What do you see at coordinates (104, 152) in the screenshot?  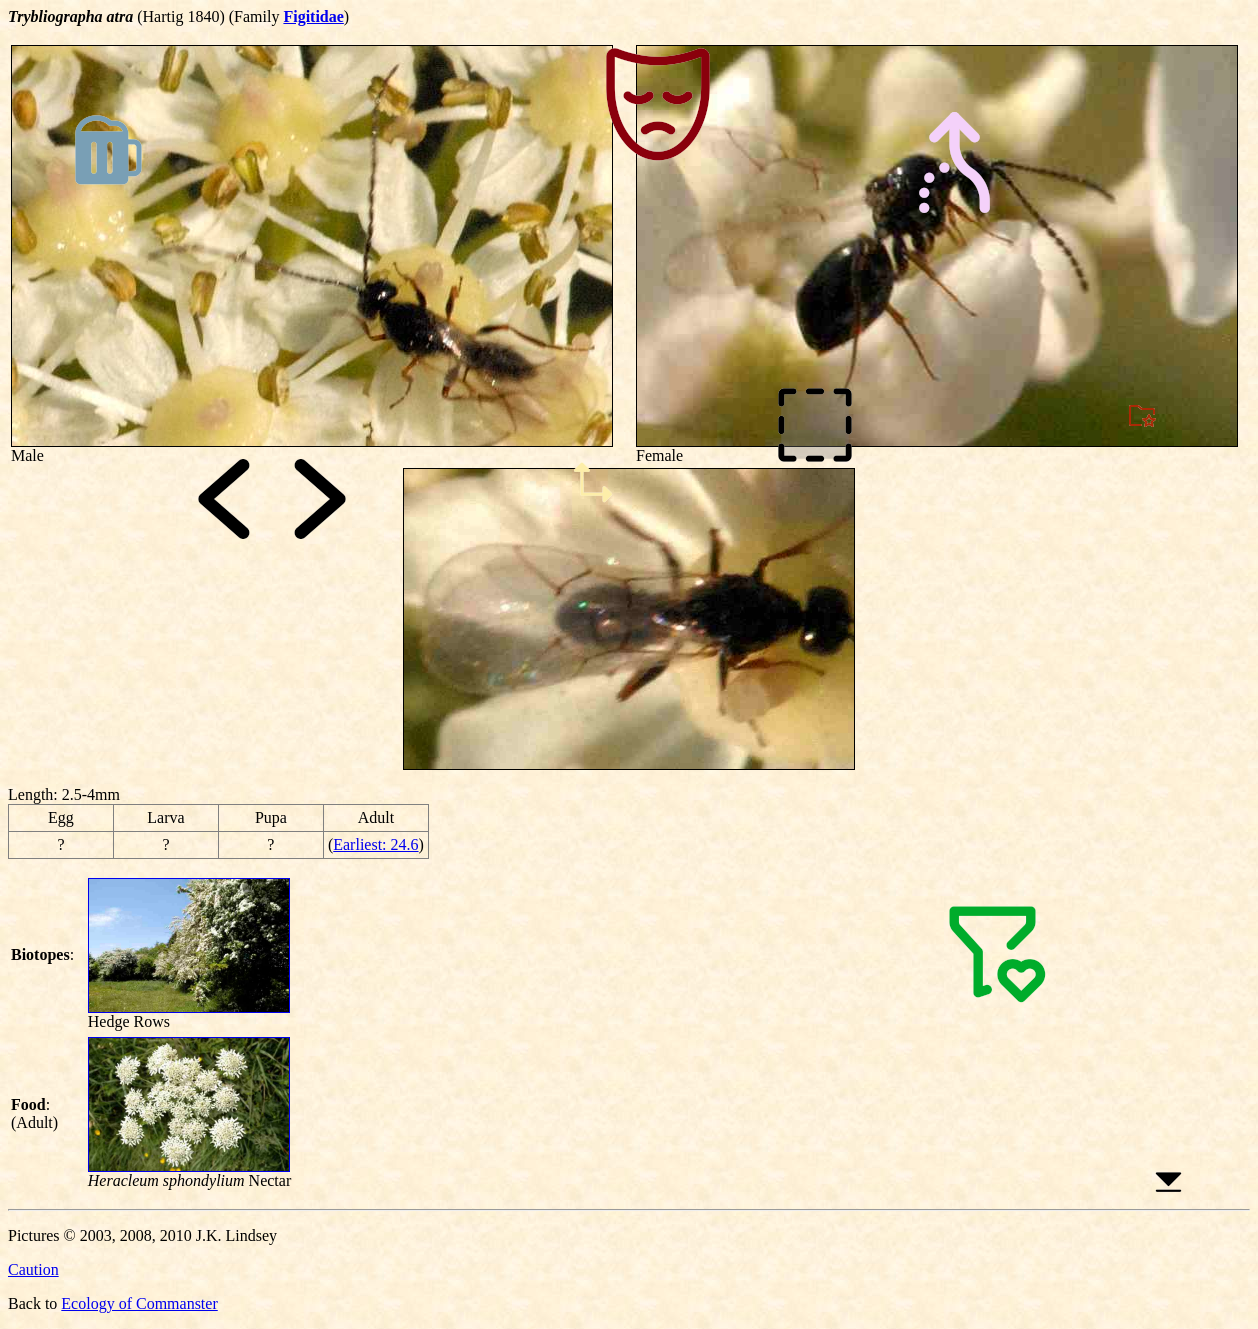 I see `access bar or brewery locations` at bounding box center [104, 152].